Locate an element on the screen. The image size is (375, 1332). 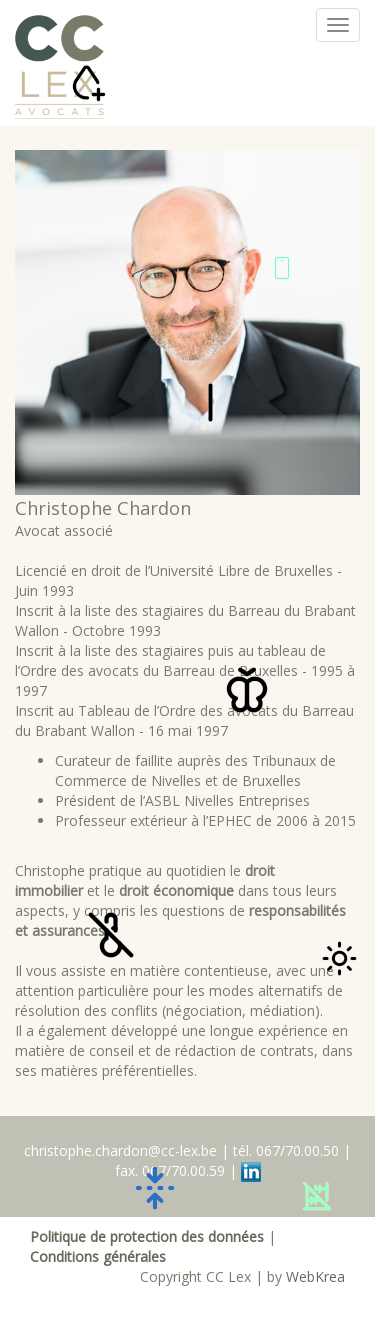
disable calculation or counting feature is located at coordinates (317, 1196).